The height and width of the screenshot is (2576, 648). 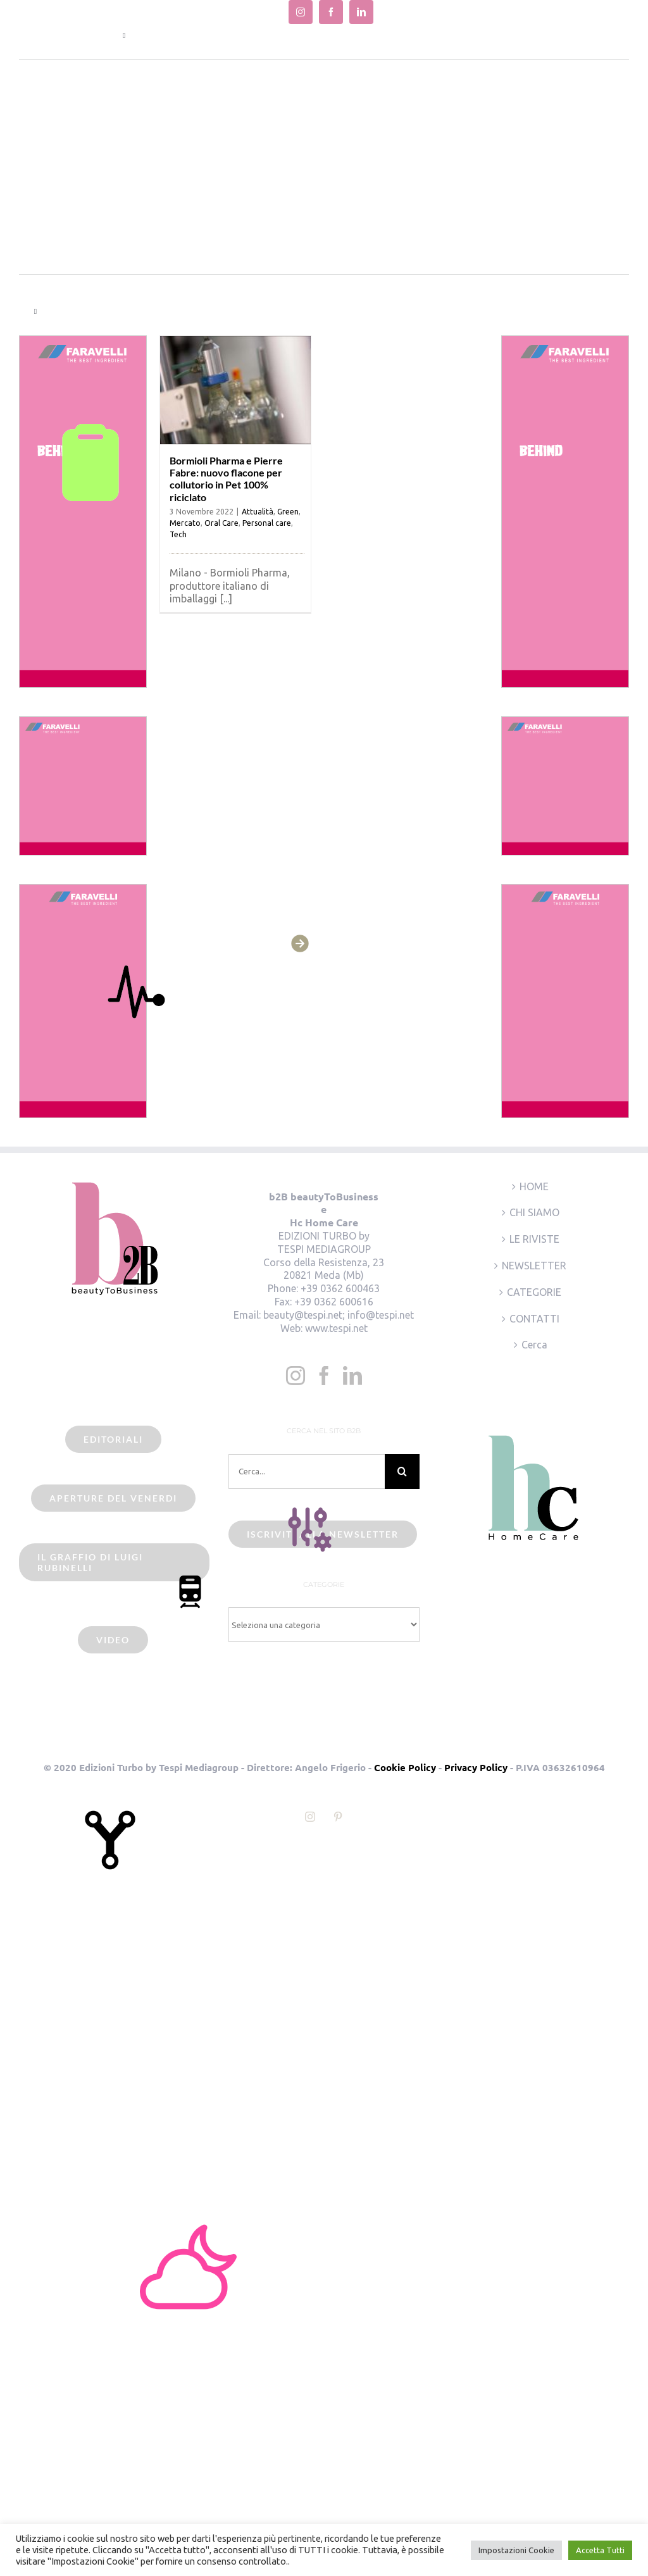 I want to click on view clipboard contents, so click(x=90, y=463).